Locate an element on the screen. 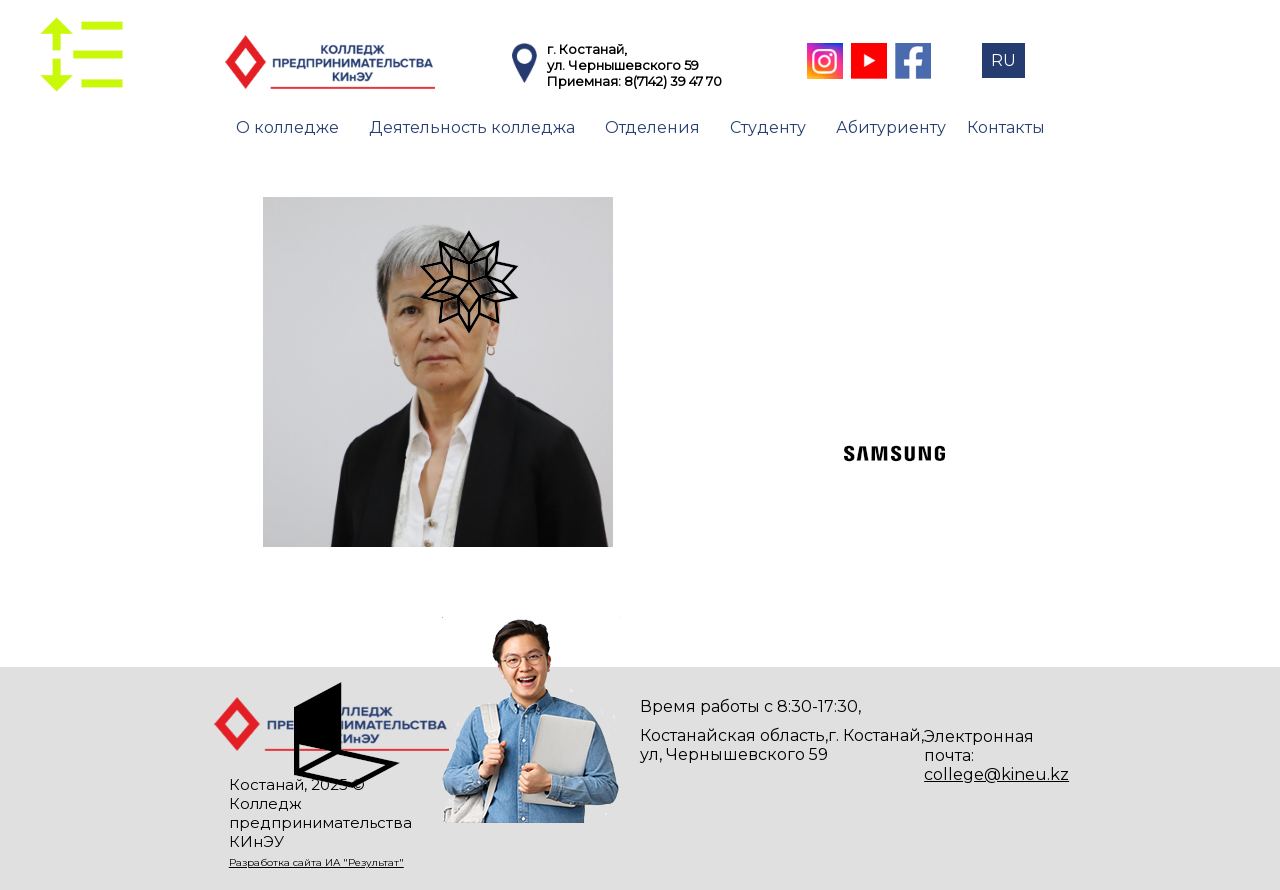 This screenshot has height=890, width=1280. Samsung brand logo is located at coordinates (894, 453).